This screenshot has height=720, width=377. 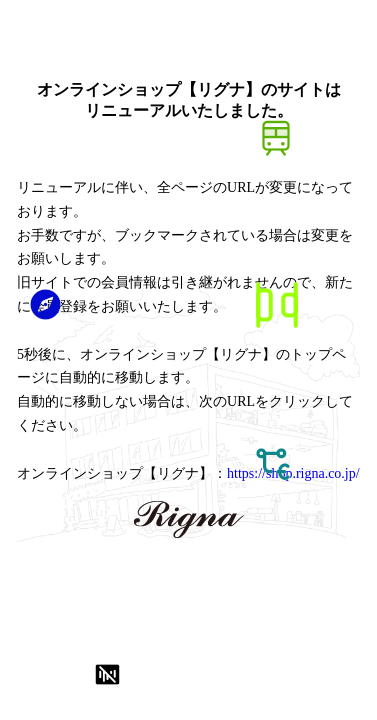 I want to click on access navigation or direction features, so click(x=45, y=304).